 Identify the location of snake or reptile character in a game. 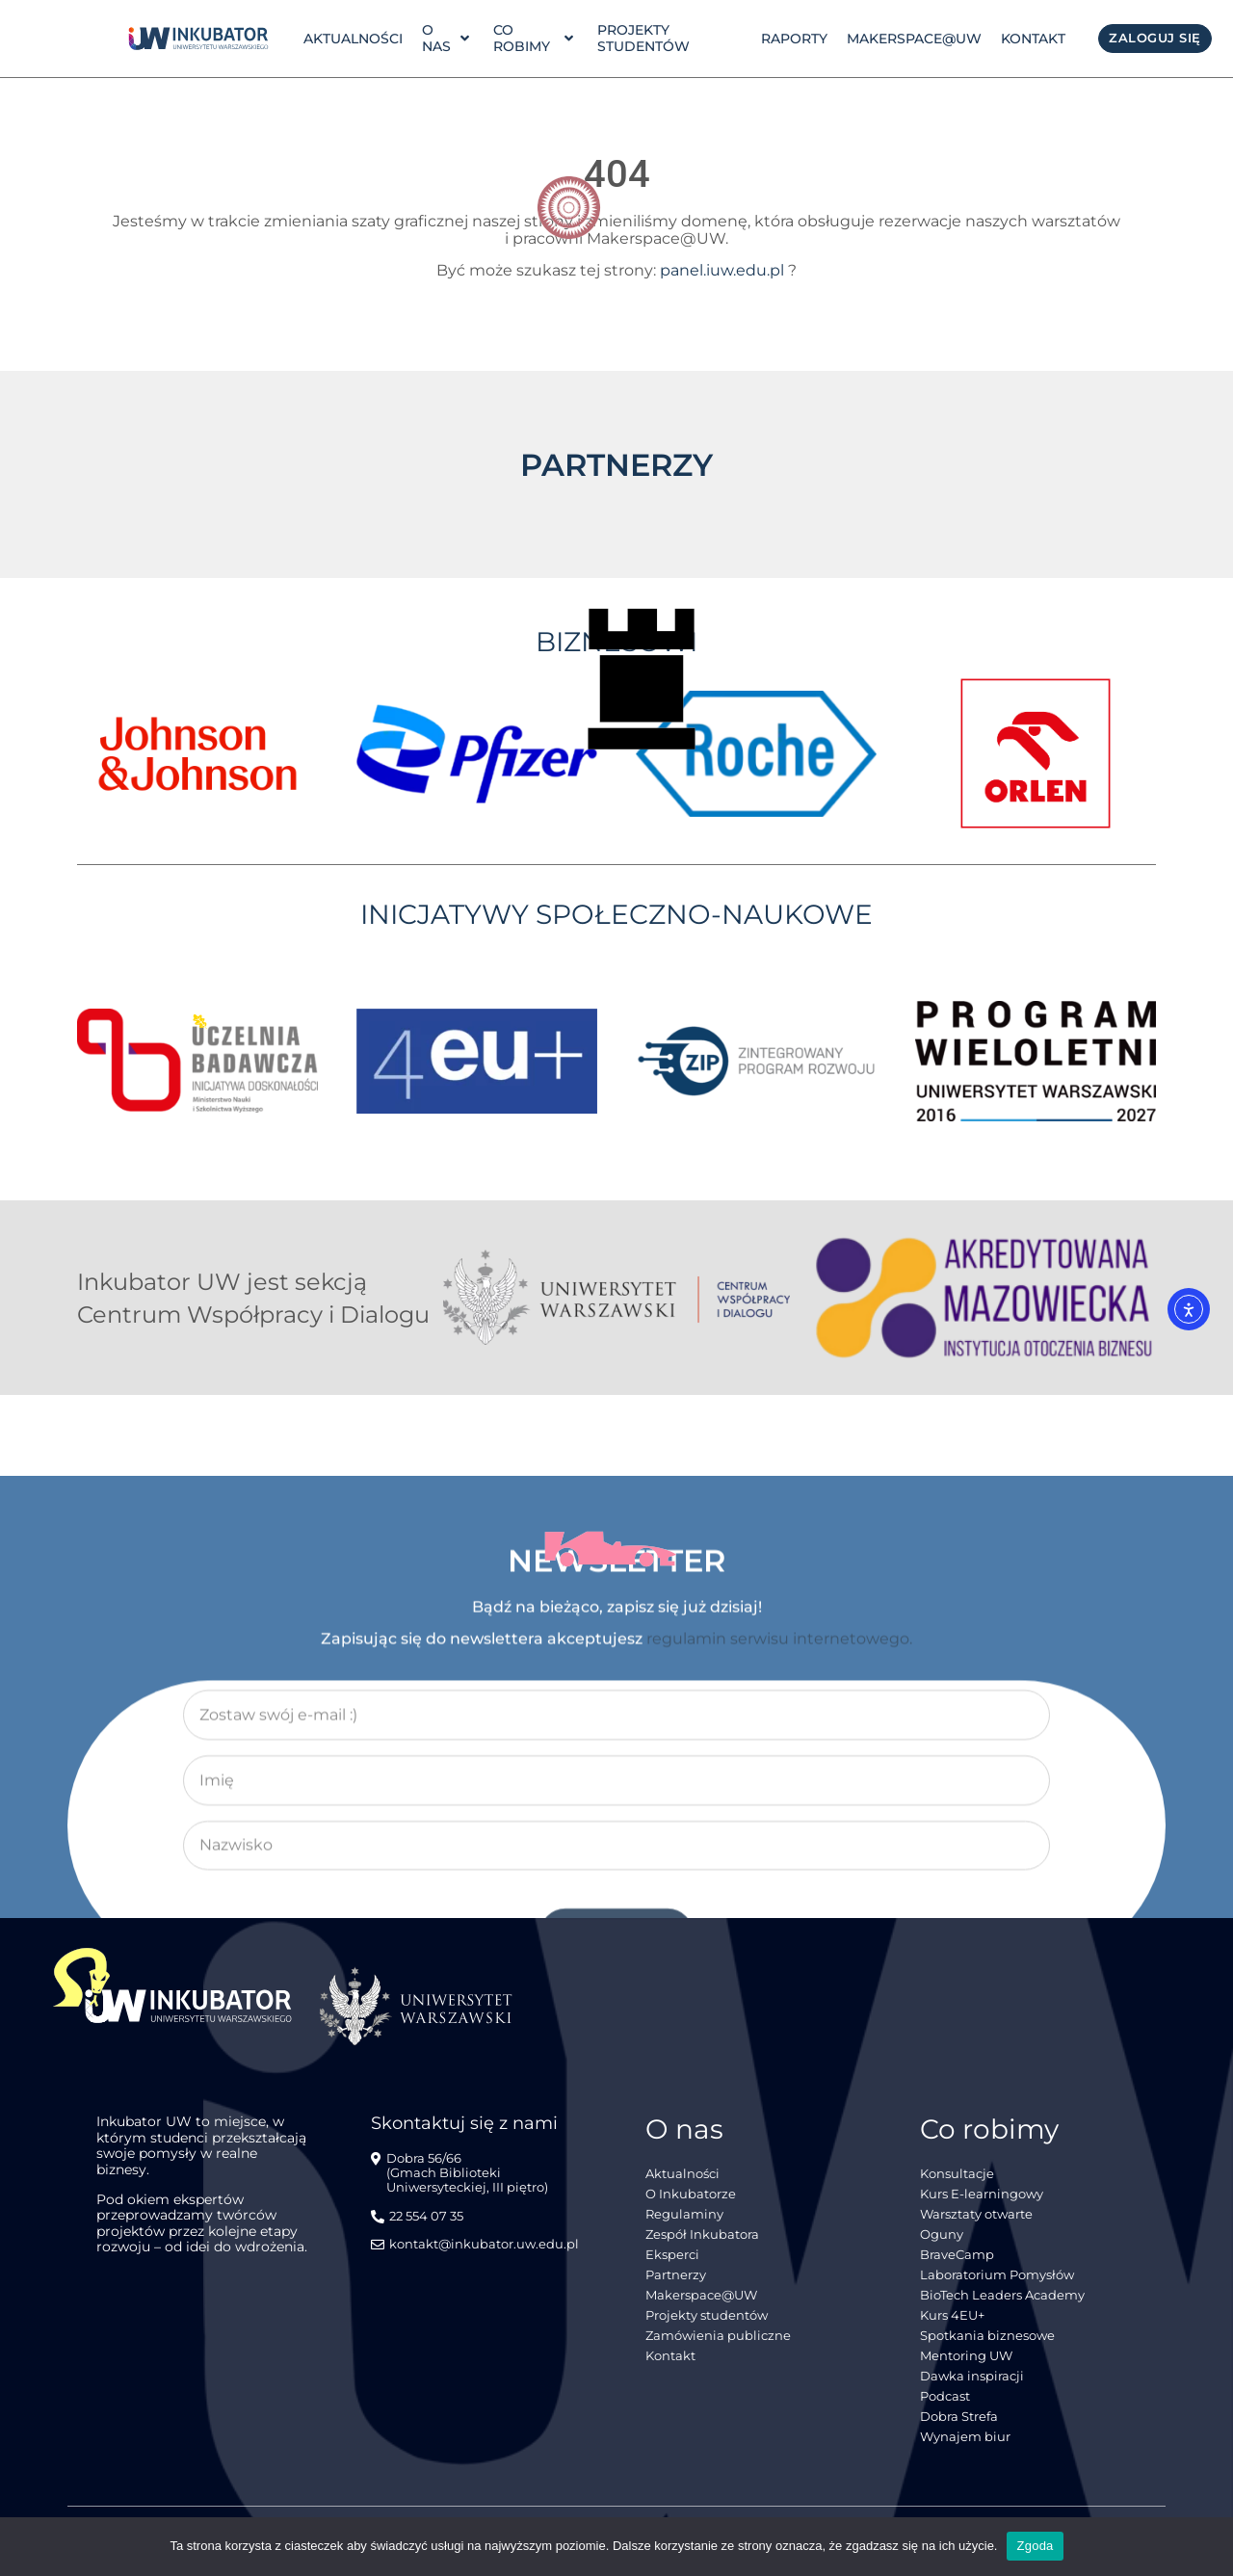
(81, 1977).